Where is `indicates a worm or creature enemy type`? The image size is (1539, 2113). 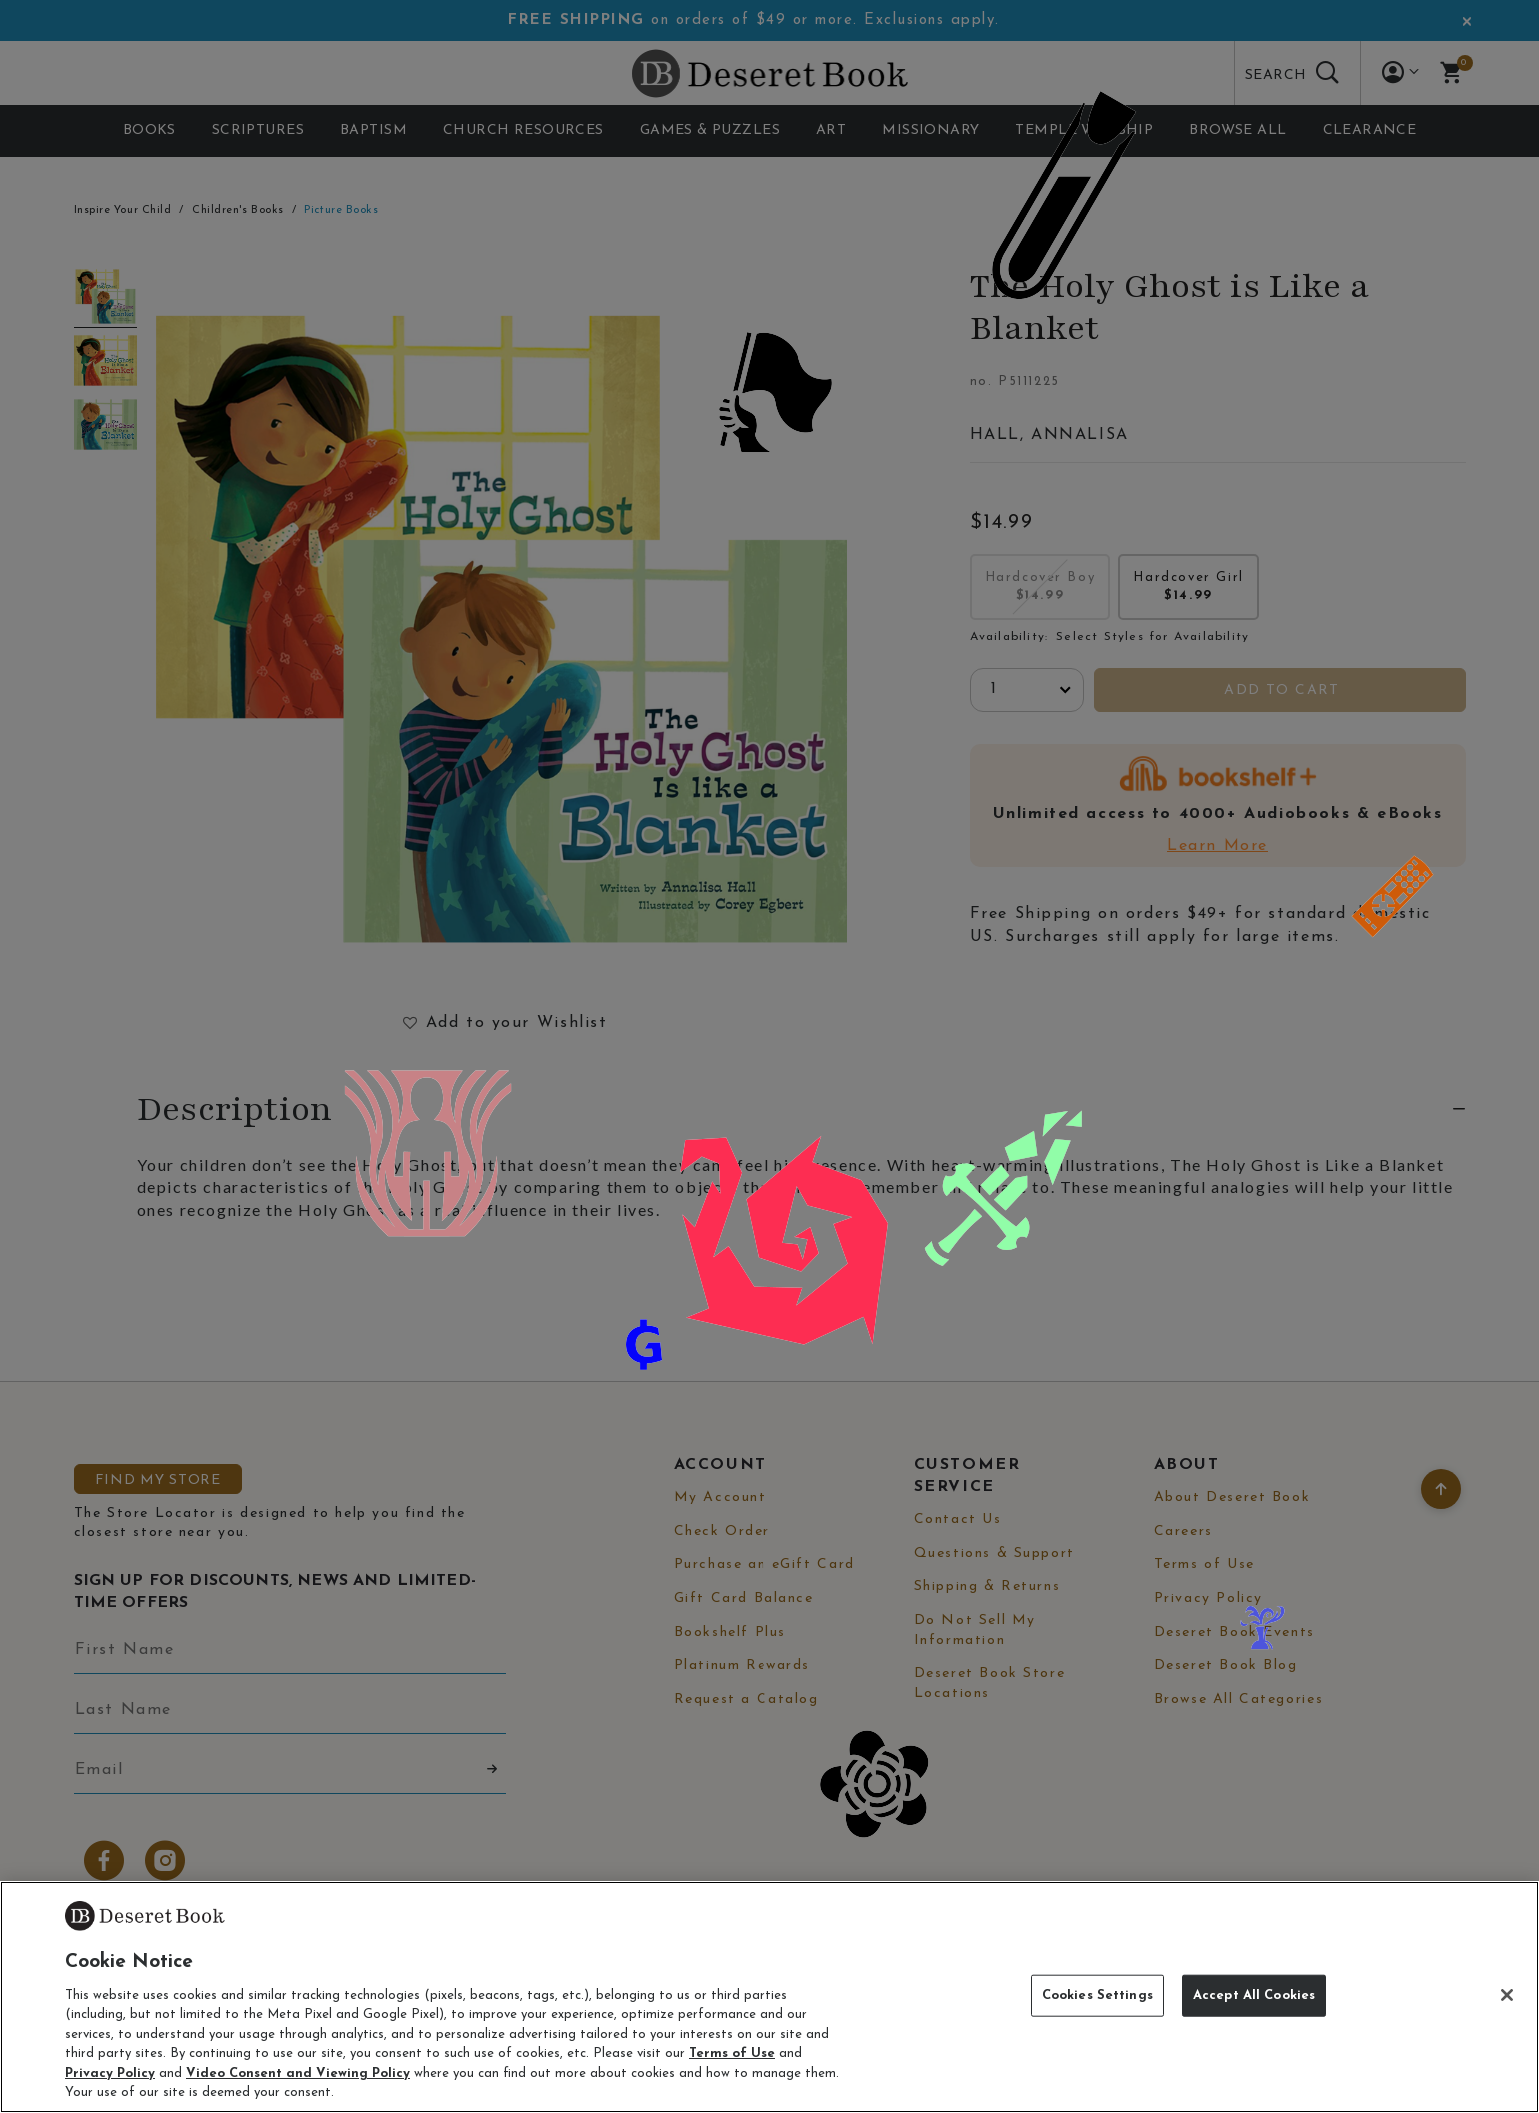 indicates a worm or creature enemy type is located at coordinates (874, 1783).